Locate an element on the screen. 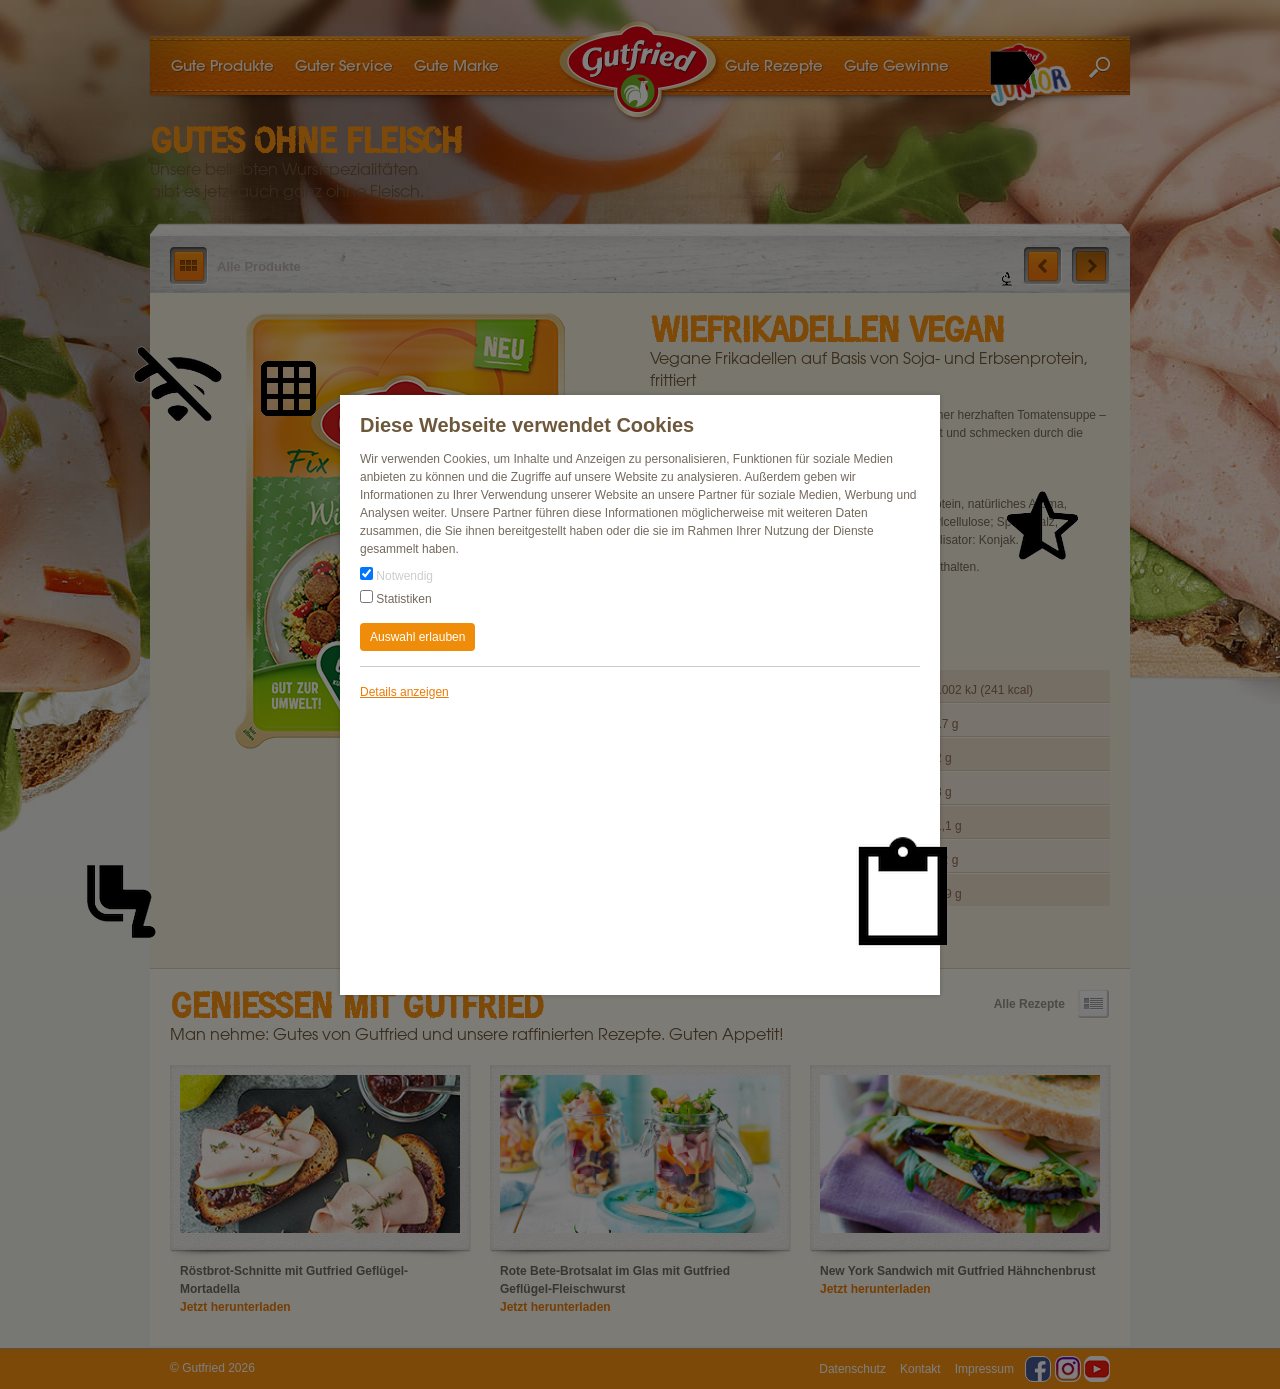 The height and width of the screenshot is (1389, 1280). access biotech or laboratory features is located at coordinates (1007, 279).